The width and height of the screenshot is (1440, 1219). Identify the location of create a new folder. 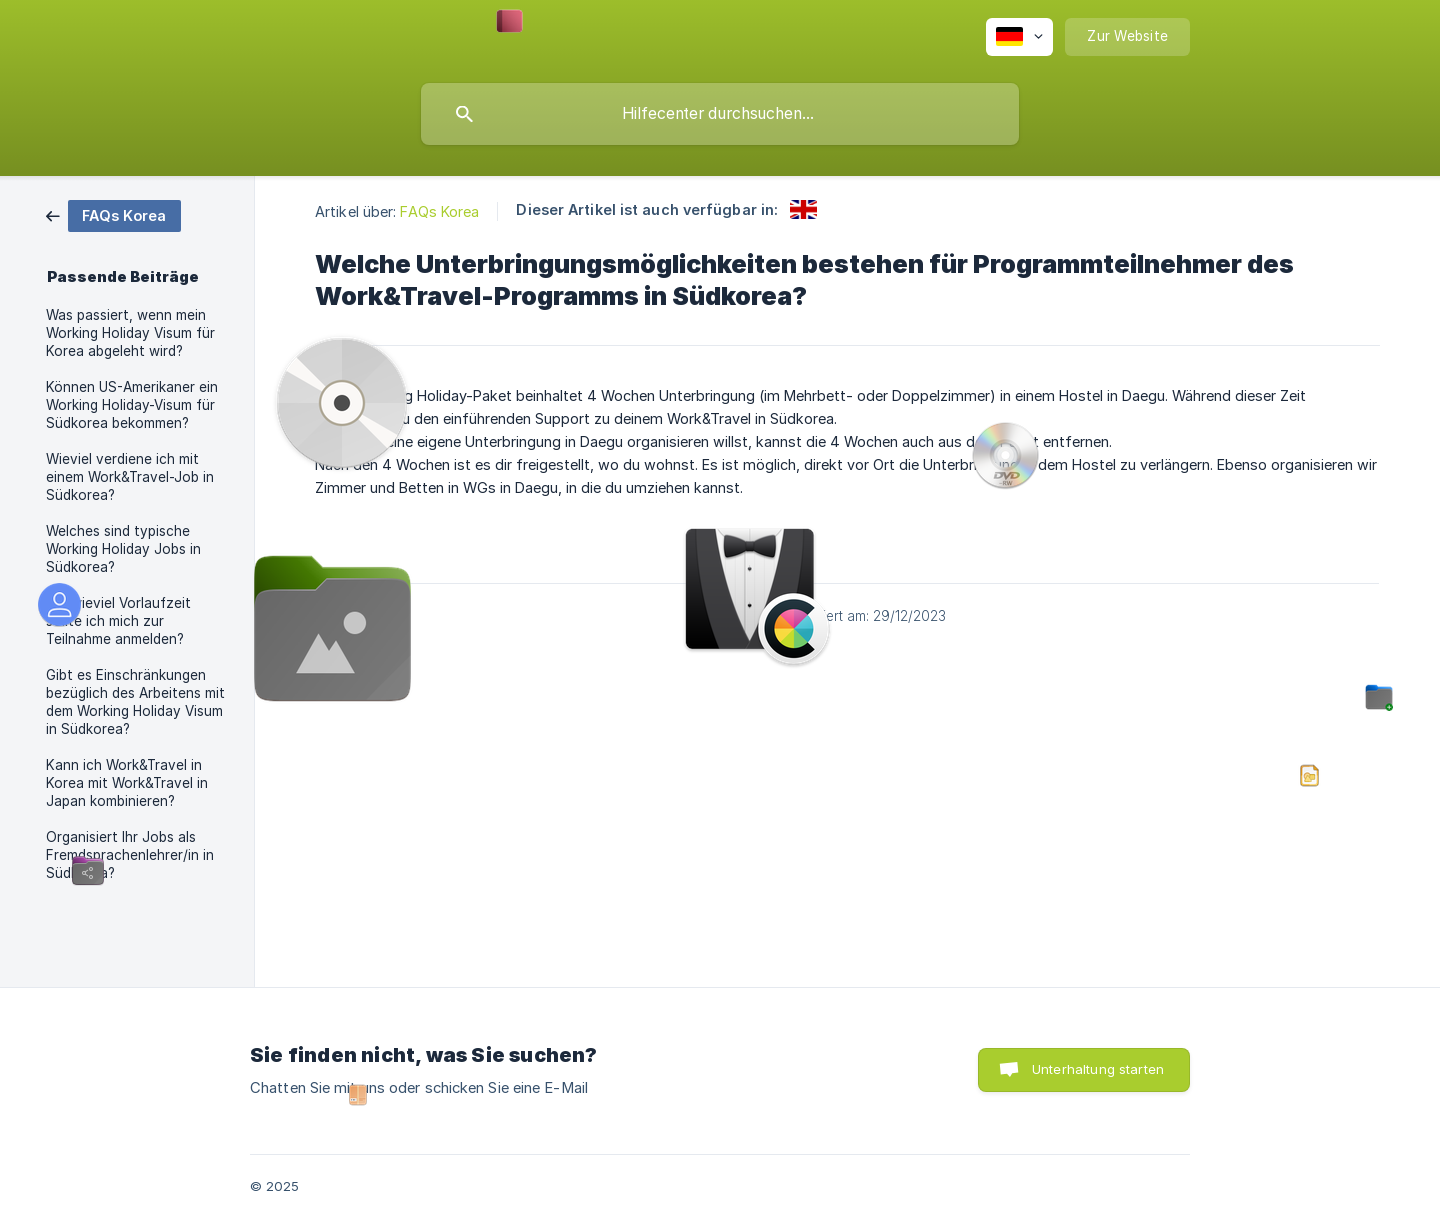
(1379, 697).